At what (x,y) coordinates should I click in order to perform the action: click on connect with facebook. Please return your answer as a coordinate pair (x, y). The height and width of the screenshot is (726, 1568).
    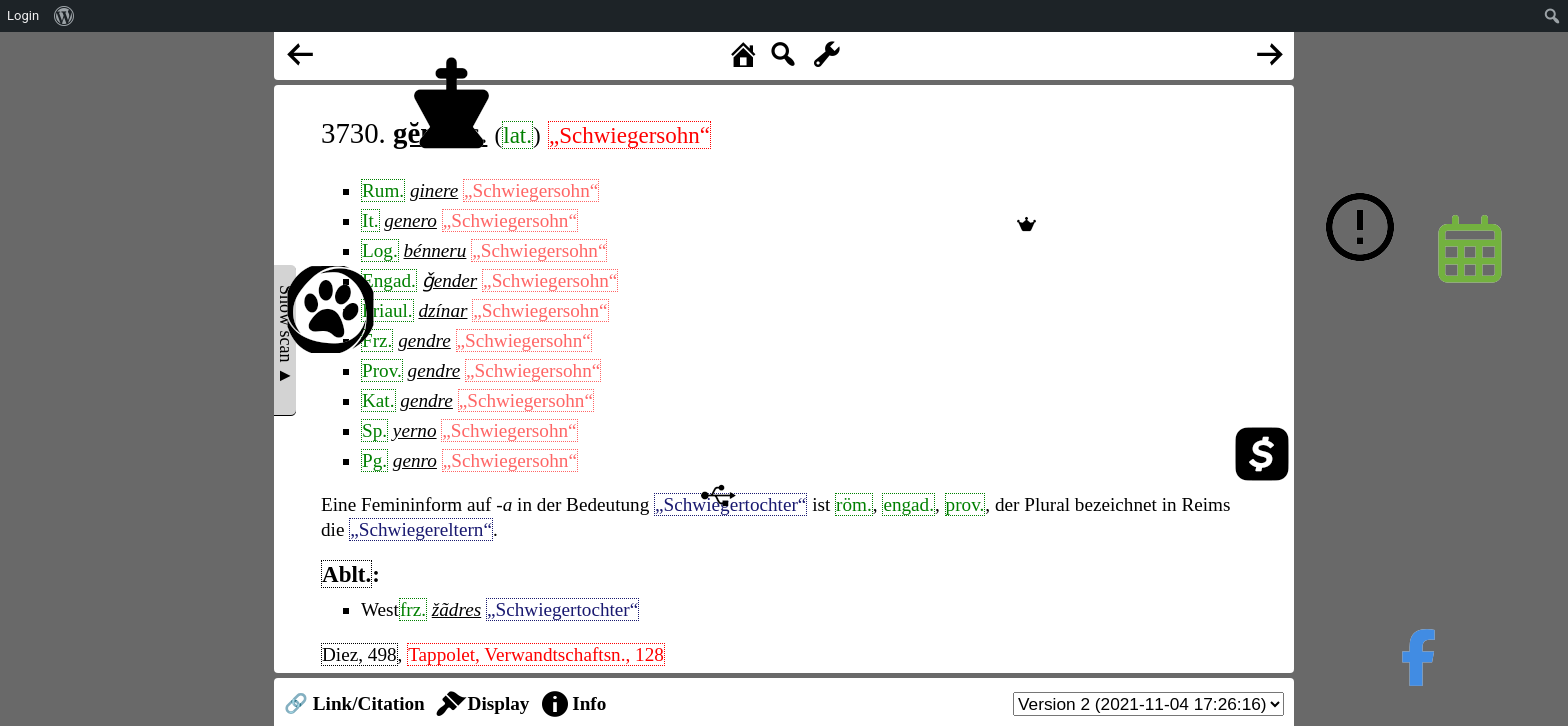
    Looking at the image, I should click on (1418, 657).